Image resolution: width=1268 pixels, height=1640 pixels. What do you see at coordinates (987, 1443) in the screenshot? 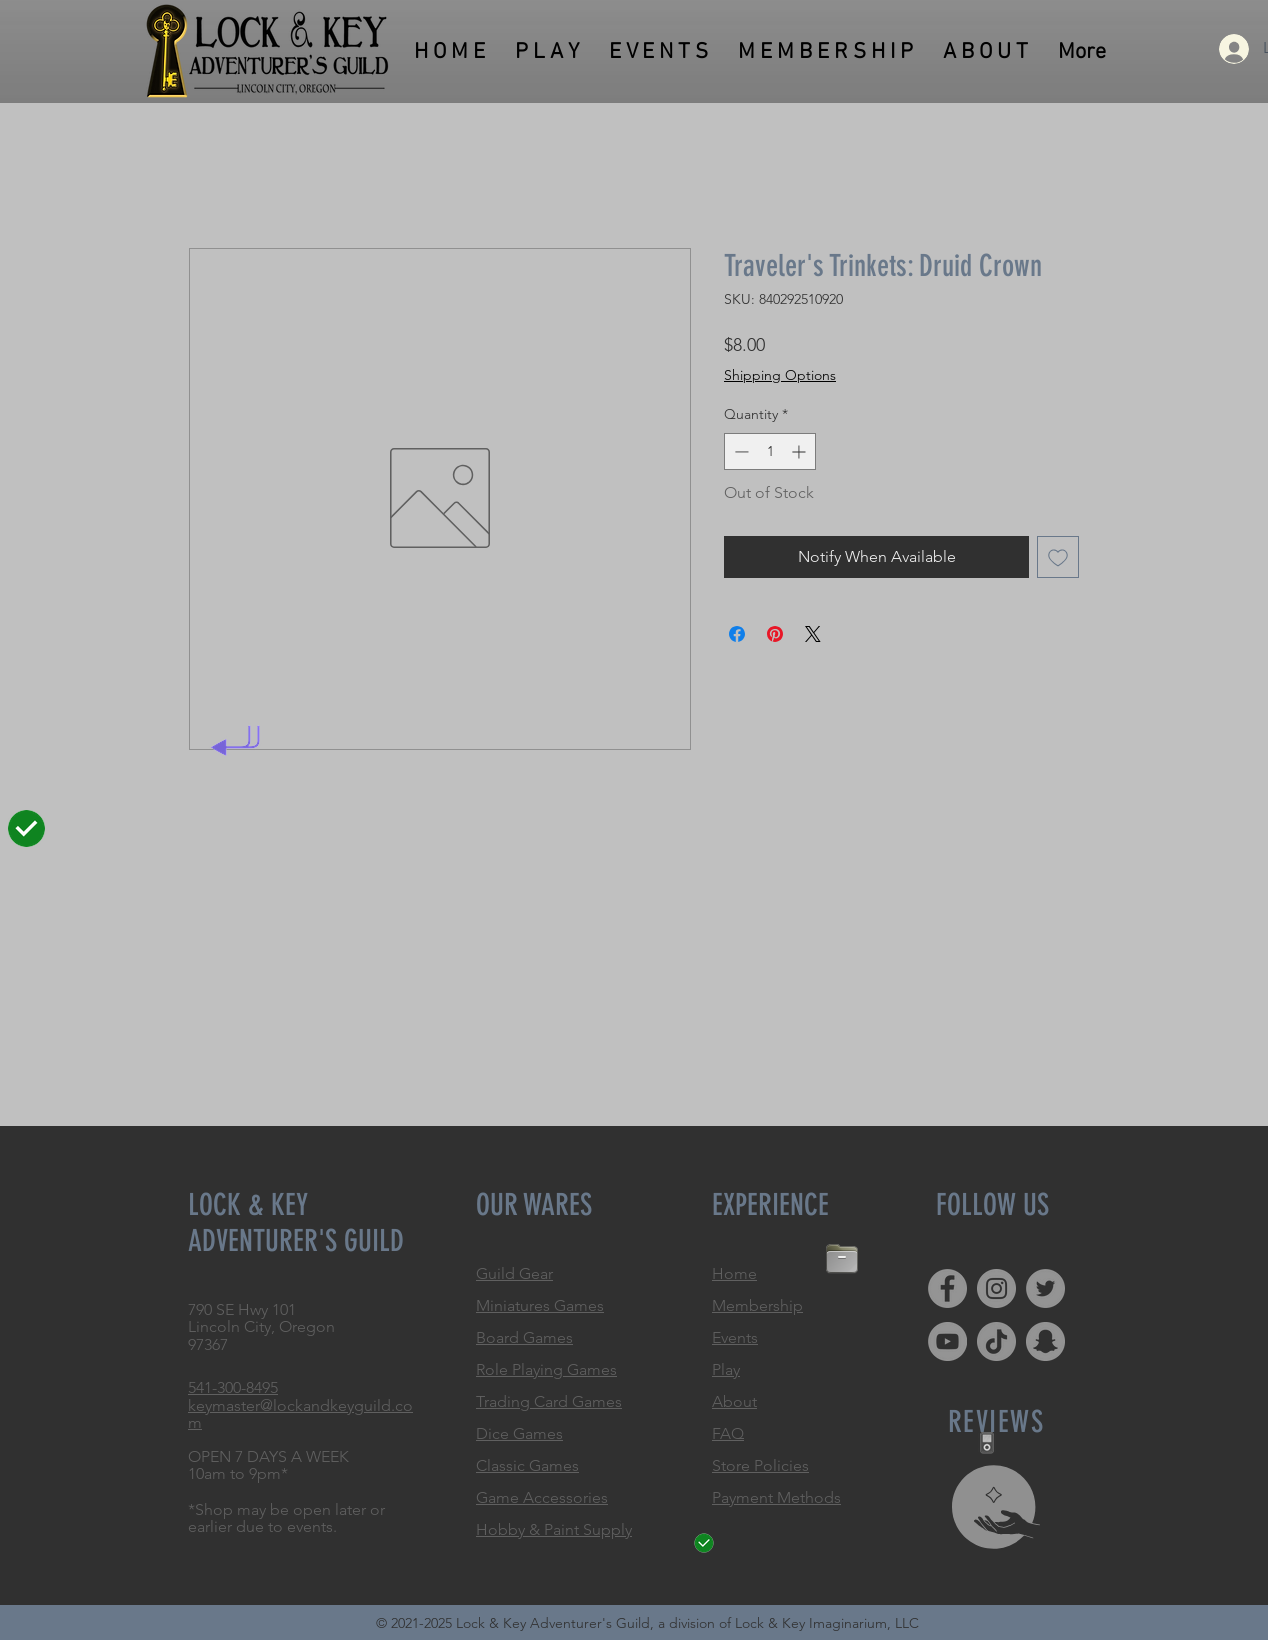
I see `multimedia player device icon` at bounding box center [987, 1443].